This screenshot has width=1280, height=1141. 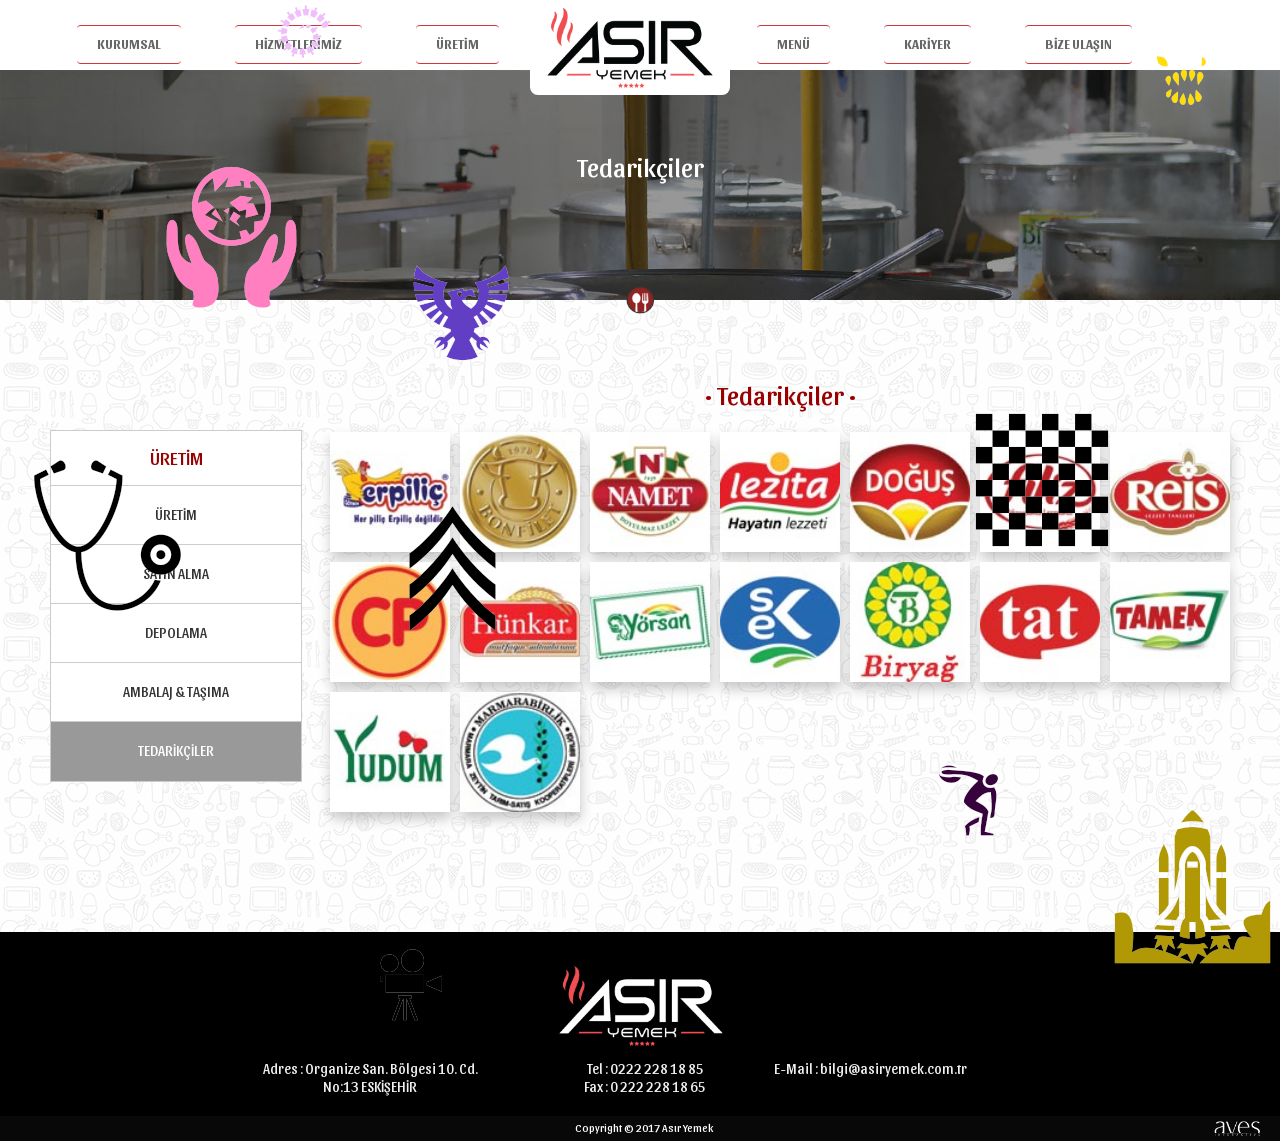 What do you see at coordinates (1181, 79) in the screenshot?
I see `indicates a dangerous creature or enemy type` at bounding box center [1181, 79].